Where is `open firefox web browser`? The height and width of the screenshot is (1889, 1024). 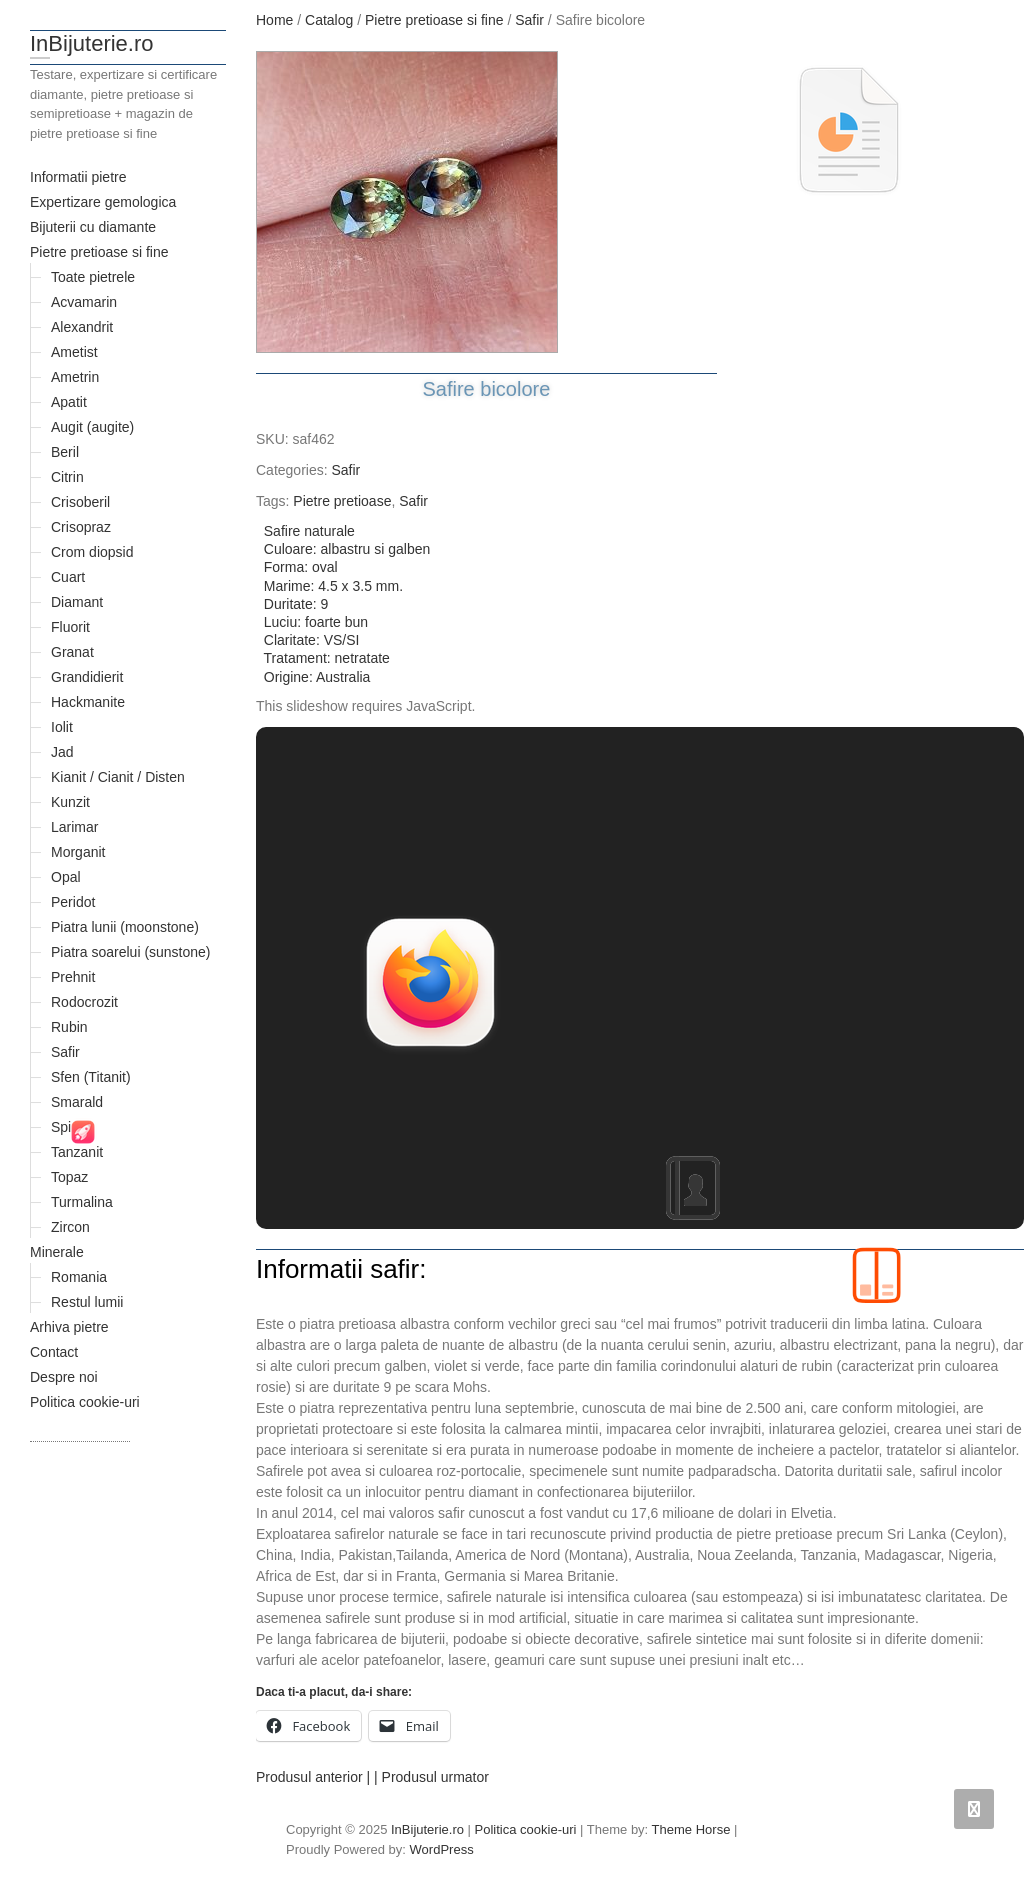
open firefox web browser is located at coordinates (430, 982).